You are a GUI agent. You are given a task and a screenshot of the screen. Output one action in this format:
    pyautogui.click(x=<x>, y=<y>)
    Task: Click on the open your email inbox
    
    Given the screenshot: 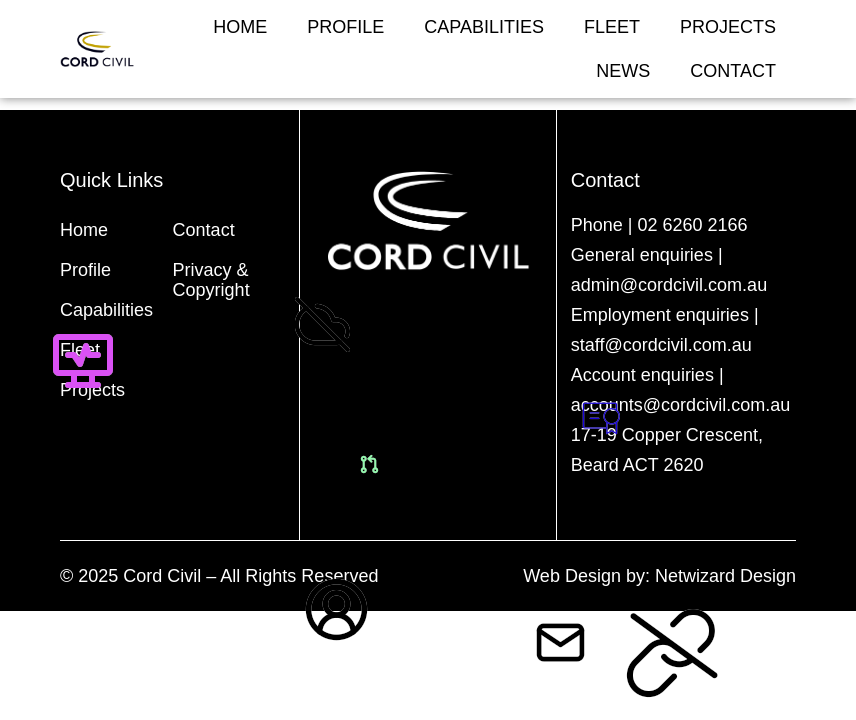 What is the action you would take?
    pyautogui.click(x=560, y=642)
    